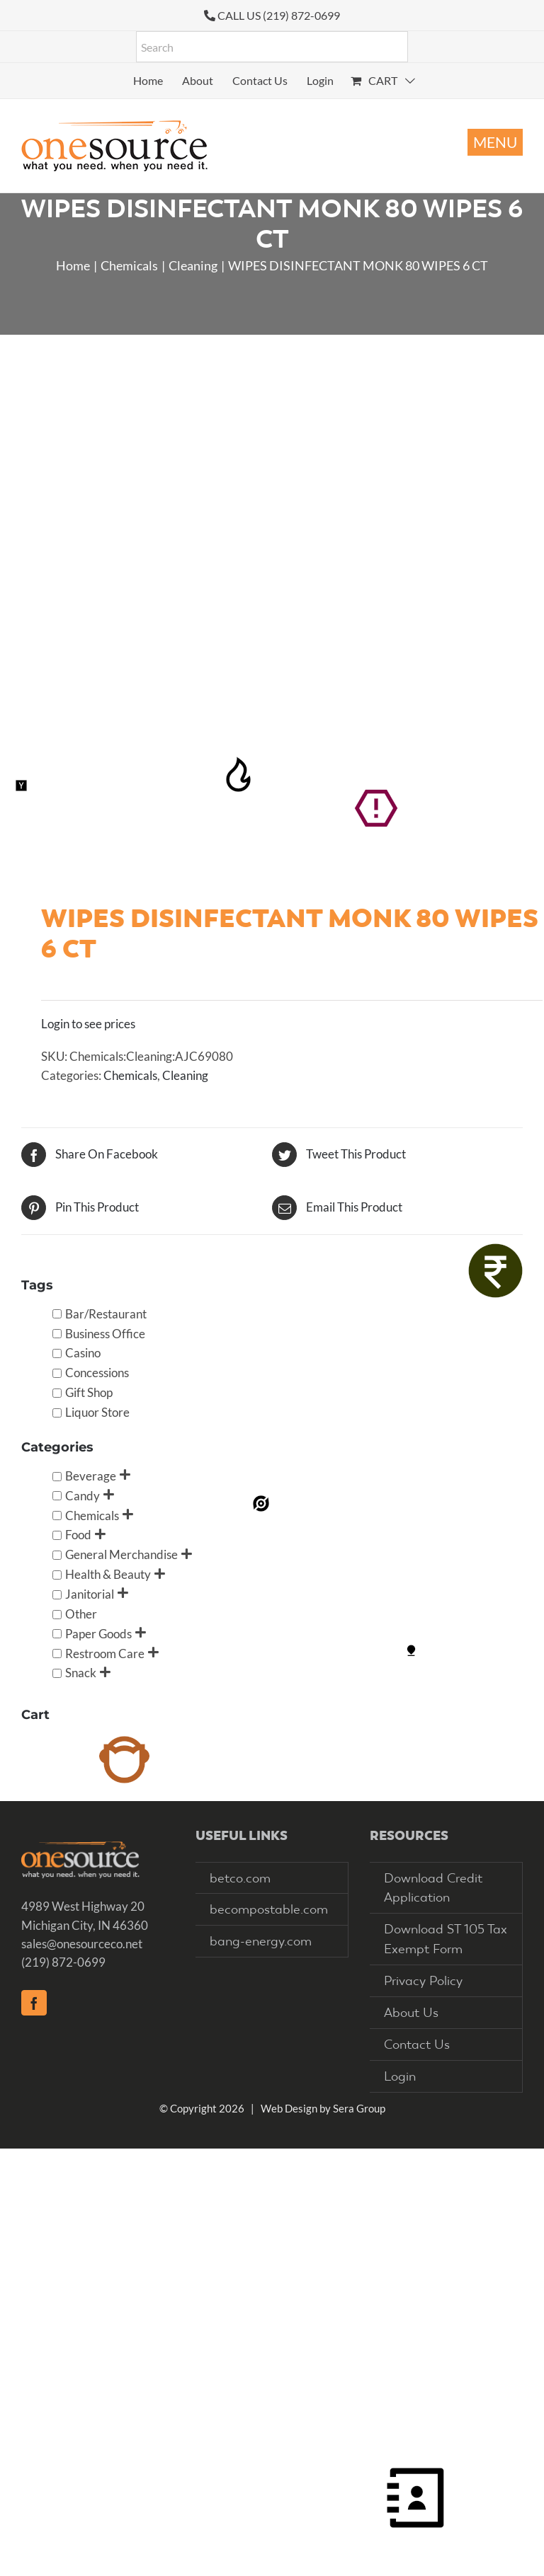 Image resolution: width=544 pixels, height=2576 pixels. Describe the element at coordinates (495, 1270) in the screenshot. I see `view balance in Indian rupees` at that location.